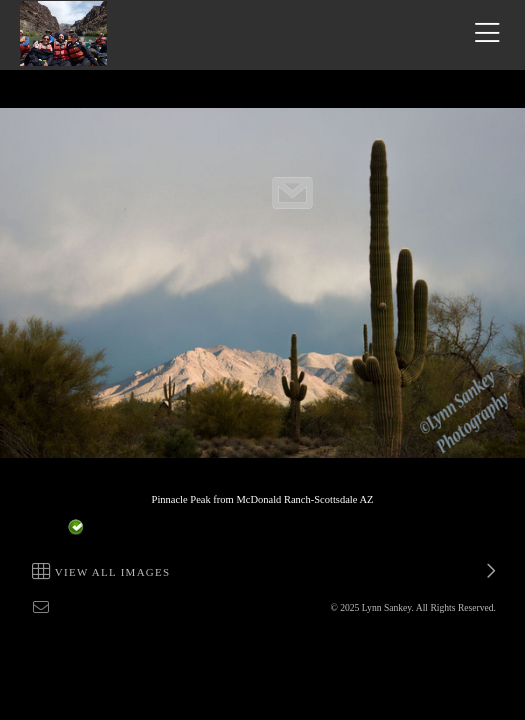  I want to click on indicates a default or selected item, so click(76, 527).